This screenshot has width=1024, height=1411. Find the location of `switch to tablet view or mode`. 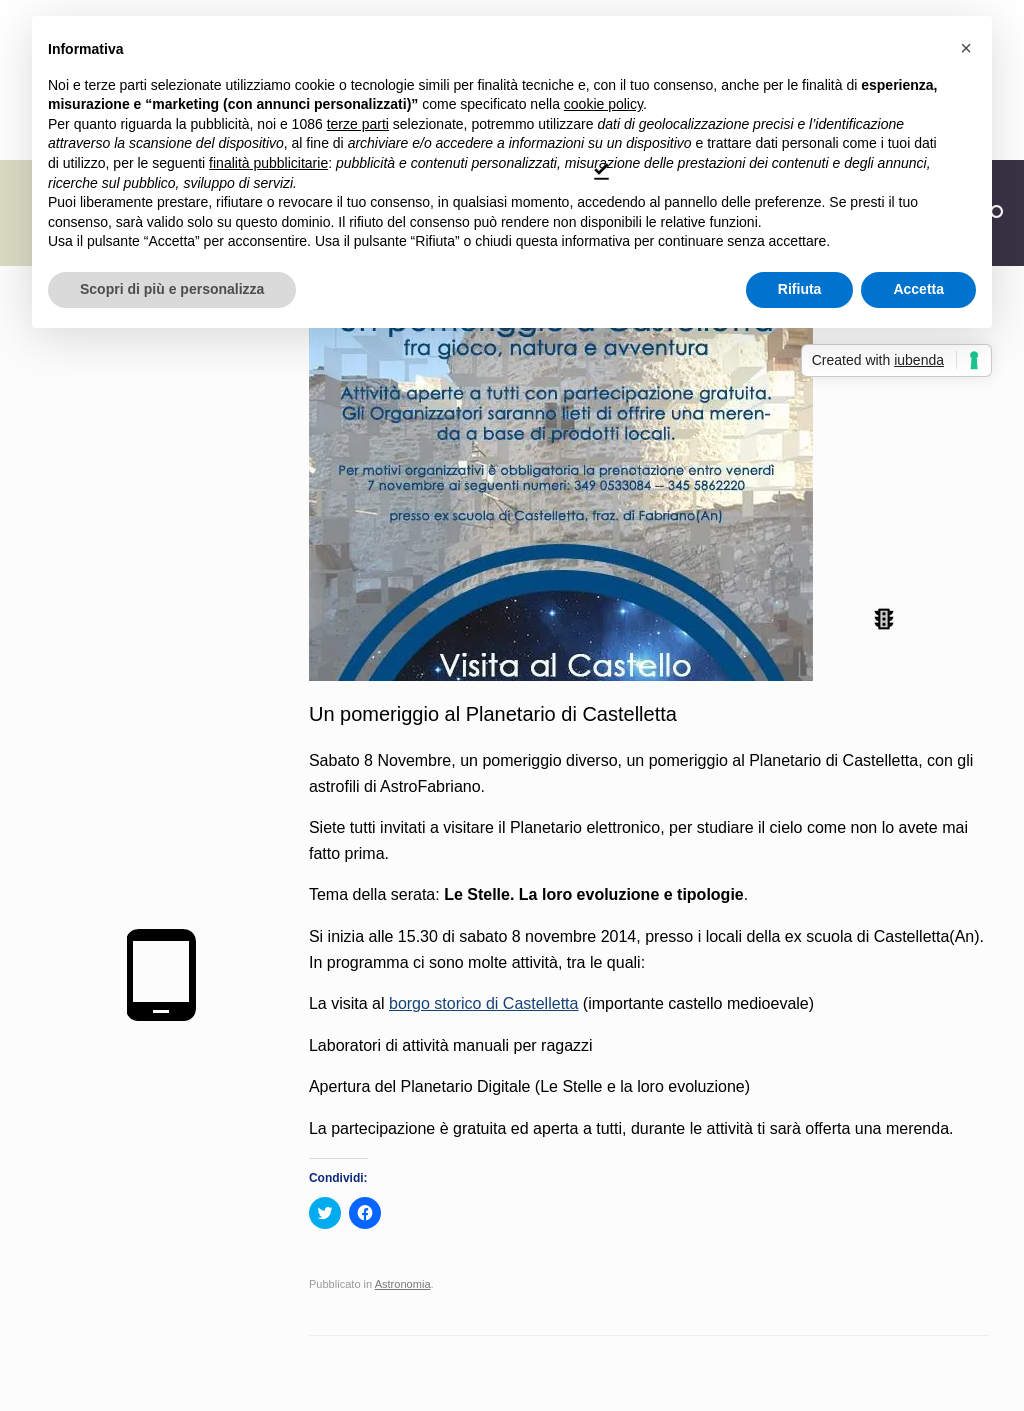

switch to tablet view or mode is located at coordinates (161, 975).